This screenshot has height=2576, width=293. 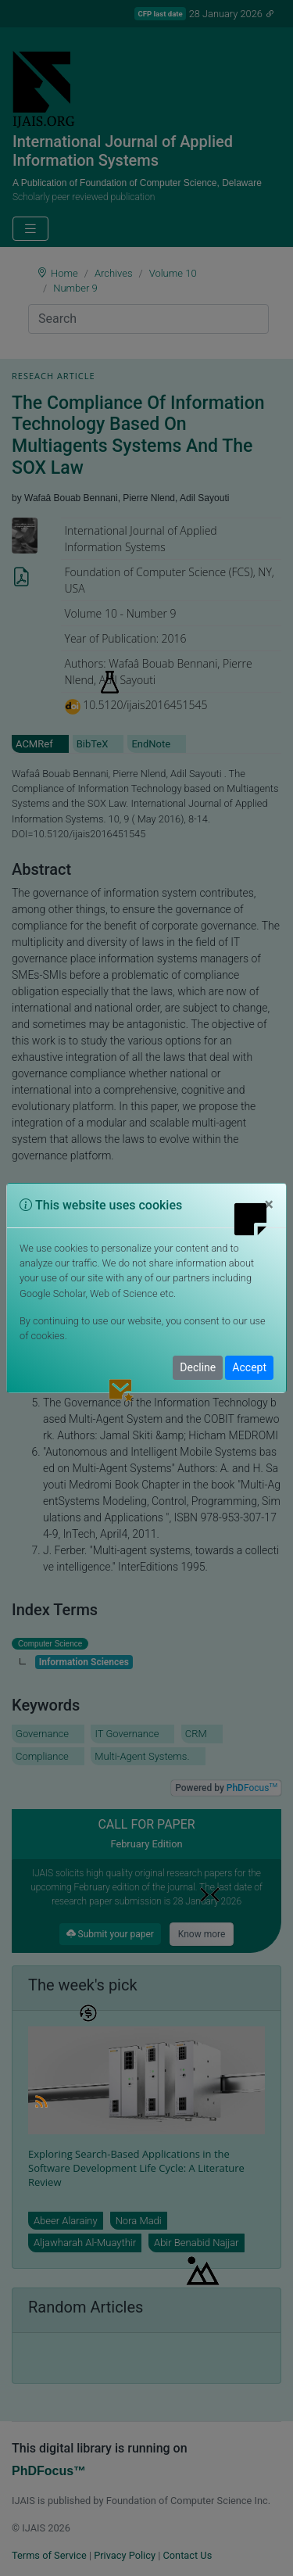 I want to click on access laboratory or science features, so click(x=109, y=682).